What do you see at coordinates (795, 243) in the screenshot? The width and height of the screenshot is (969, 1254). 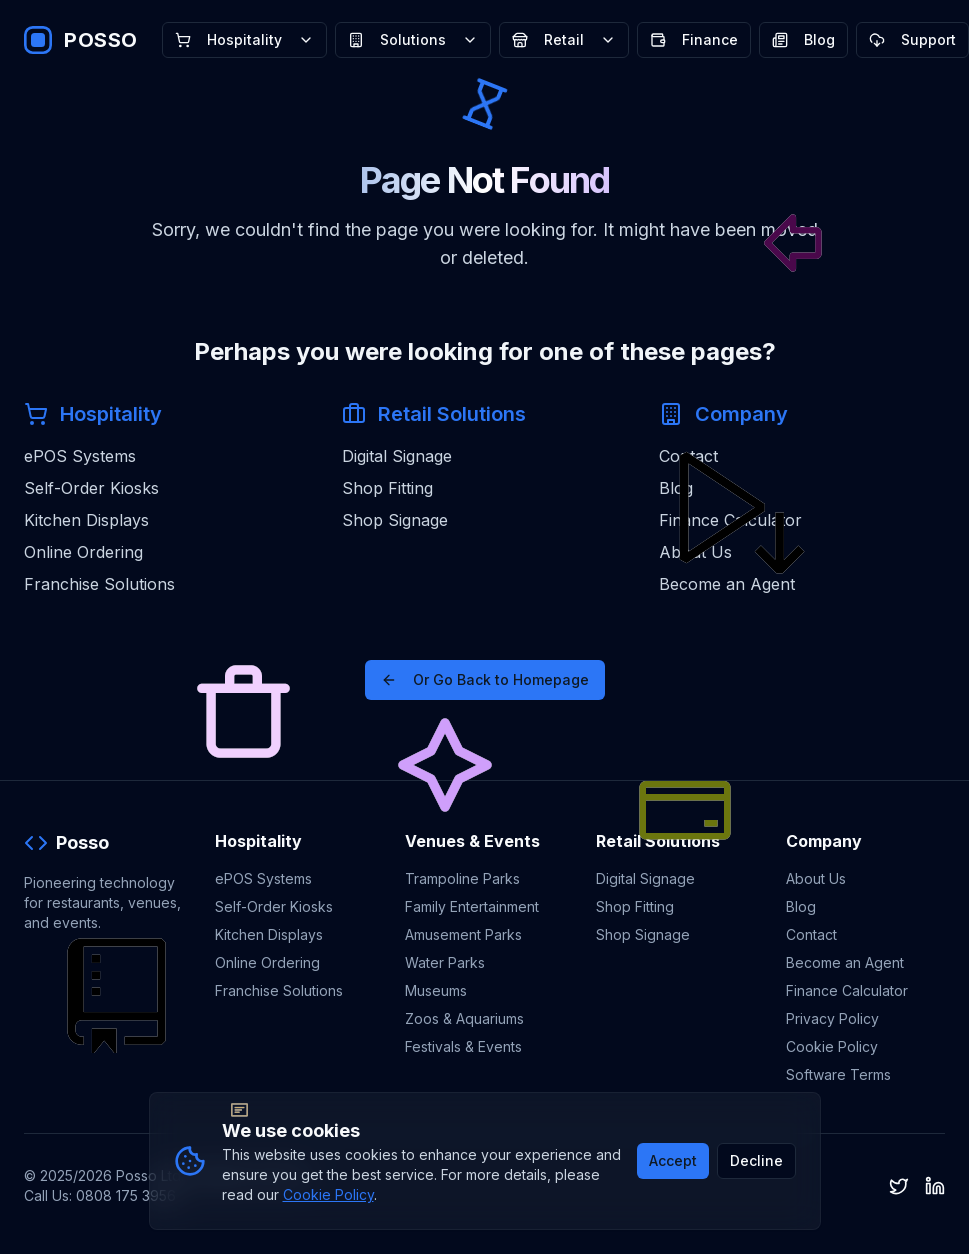 I see `go back to the previous screen` at bounding box center [795, 243].